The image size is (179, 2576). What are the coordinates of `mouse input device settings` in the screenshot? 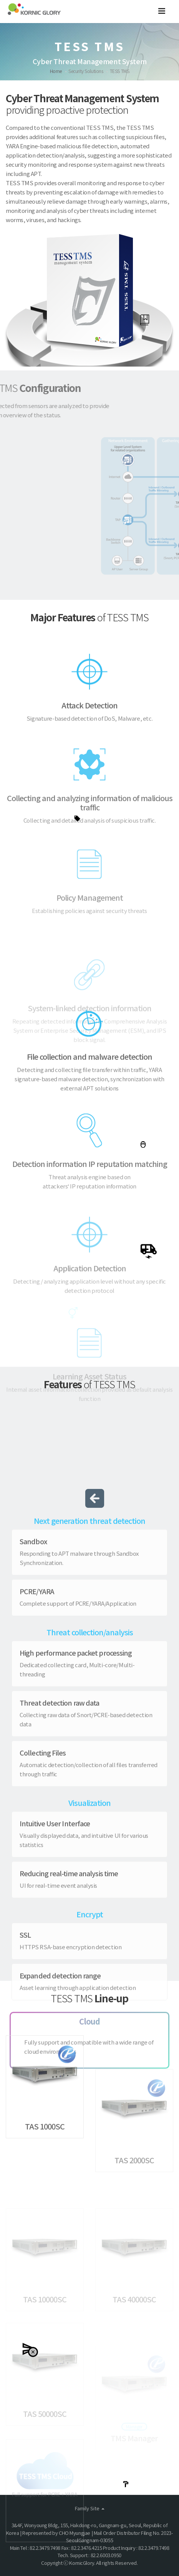 It's located at (143, 1144).